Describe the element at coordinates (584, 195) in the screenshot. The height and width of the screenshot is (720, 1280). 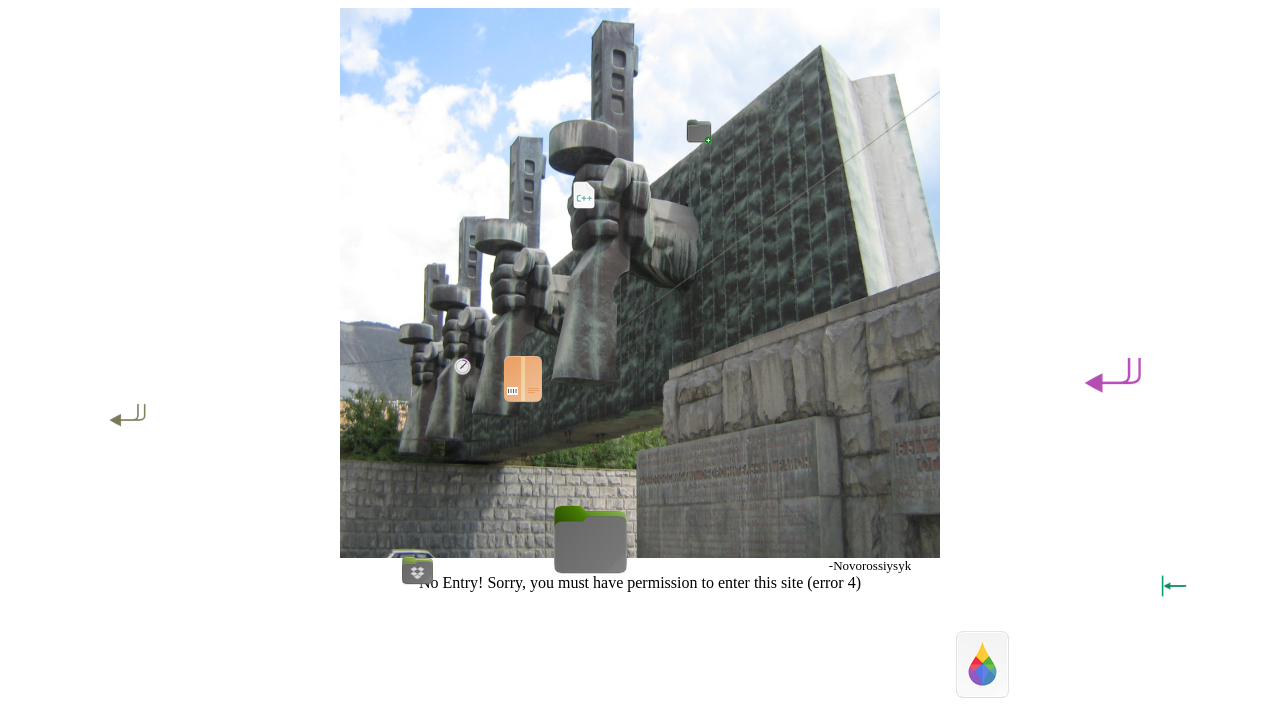
I see `a C++ source code file` at that location.